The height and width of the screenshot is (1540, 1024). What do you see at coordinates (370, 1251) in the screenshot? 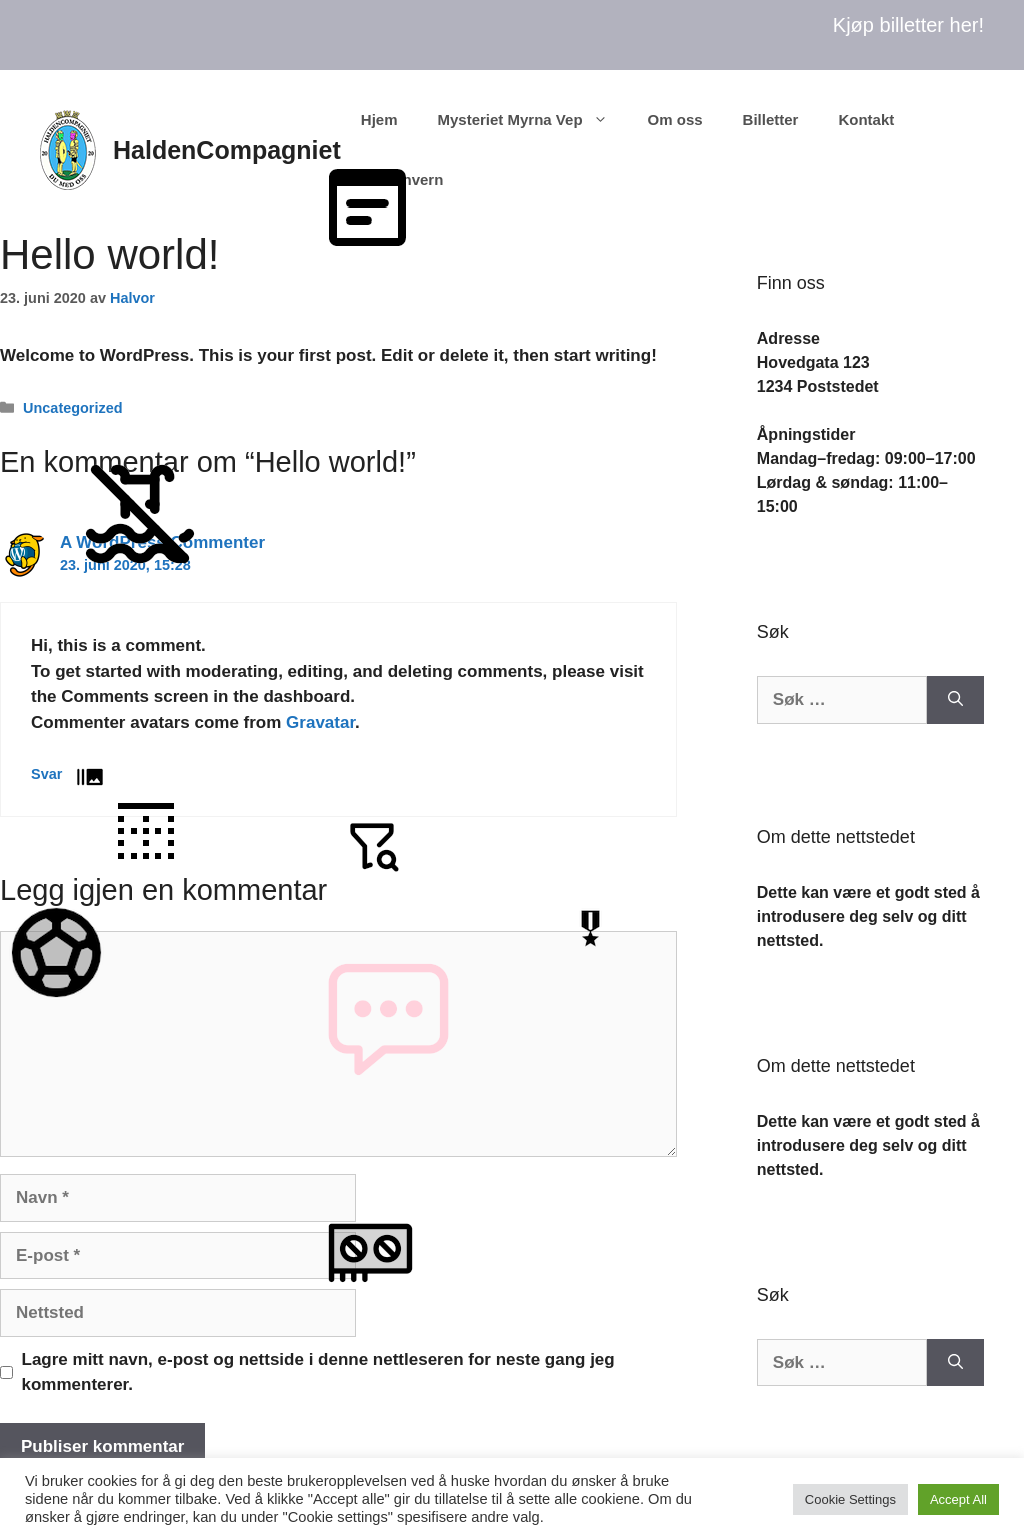
I see `view graphics card or GPU information` at bounding box center [370, 1251].